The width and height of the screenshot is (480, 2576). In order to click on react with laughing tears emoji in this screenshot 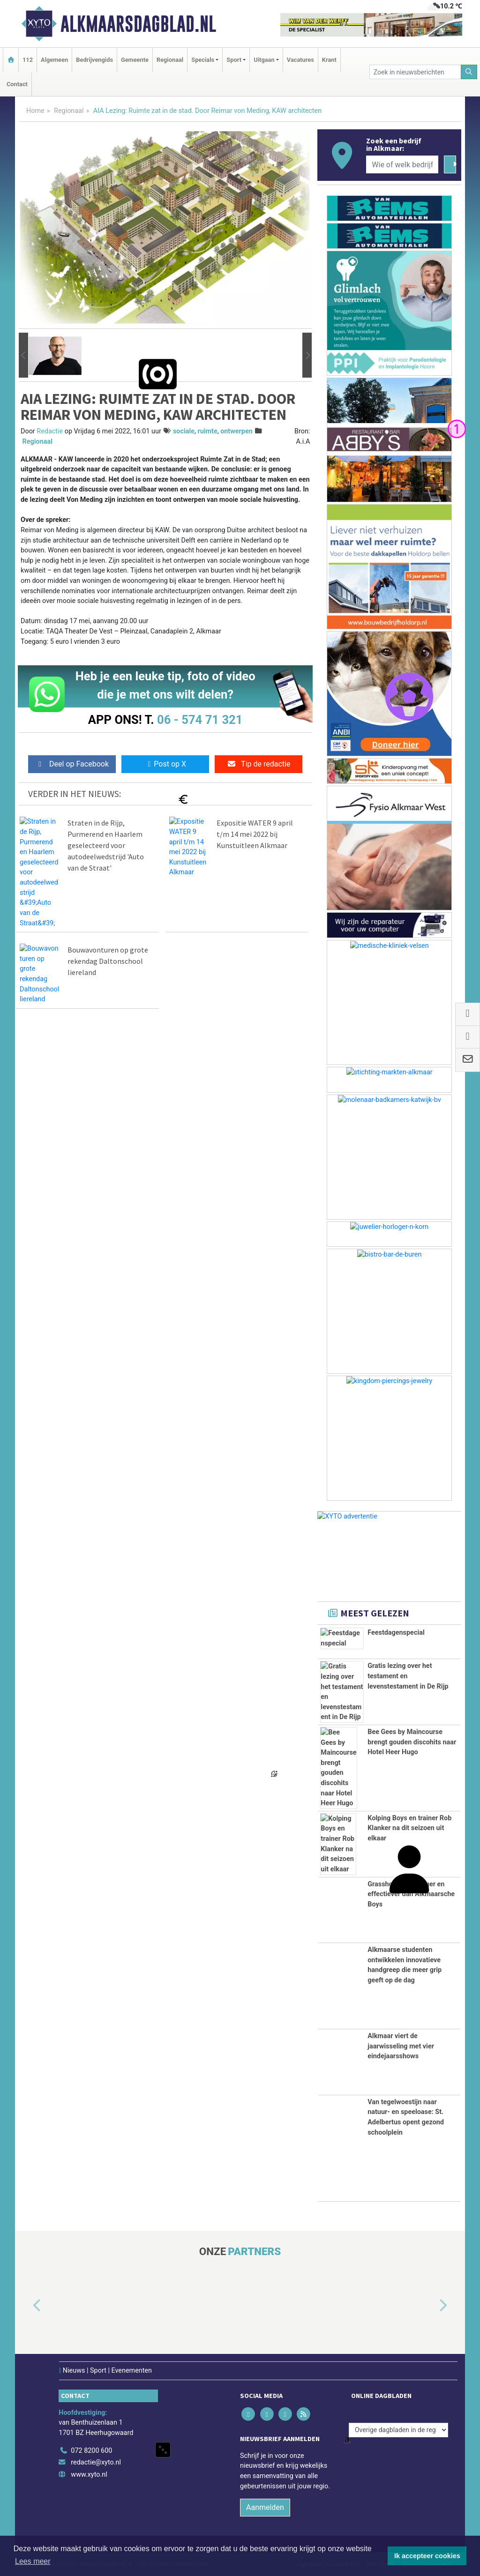, I will do `click(274, 1774)`.